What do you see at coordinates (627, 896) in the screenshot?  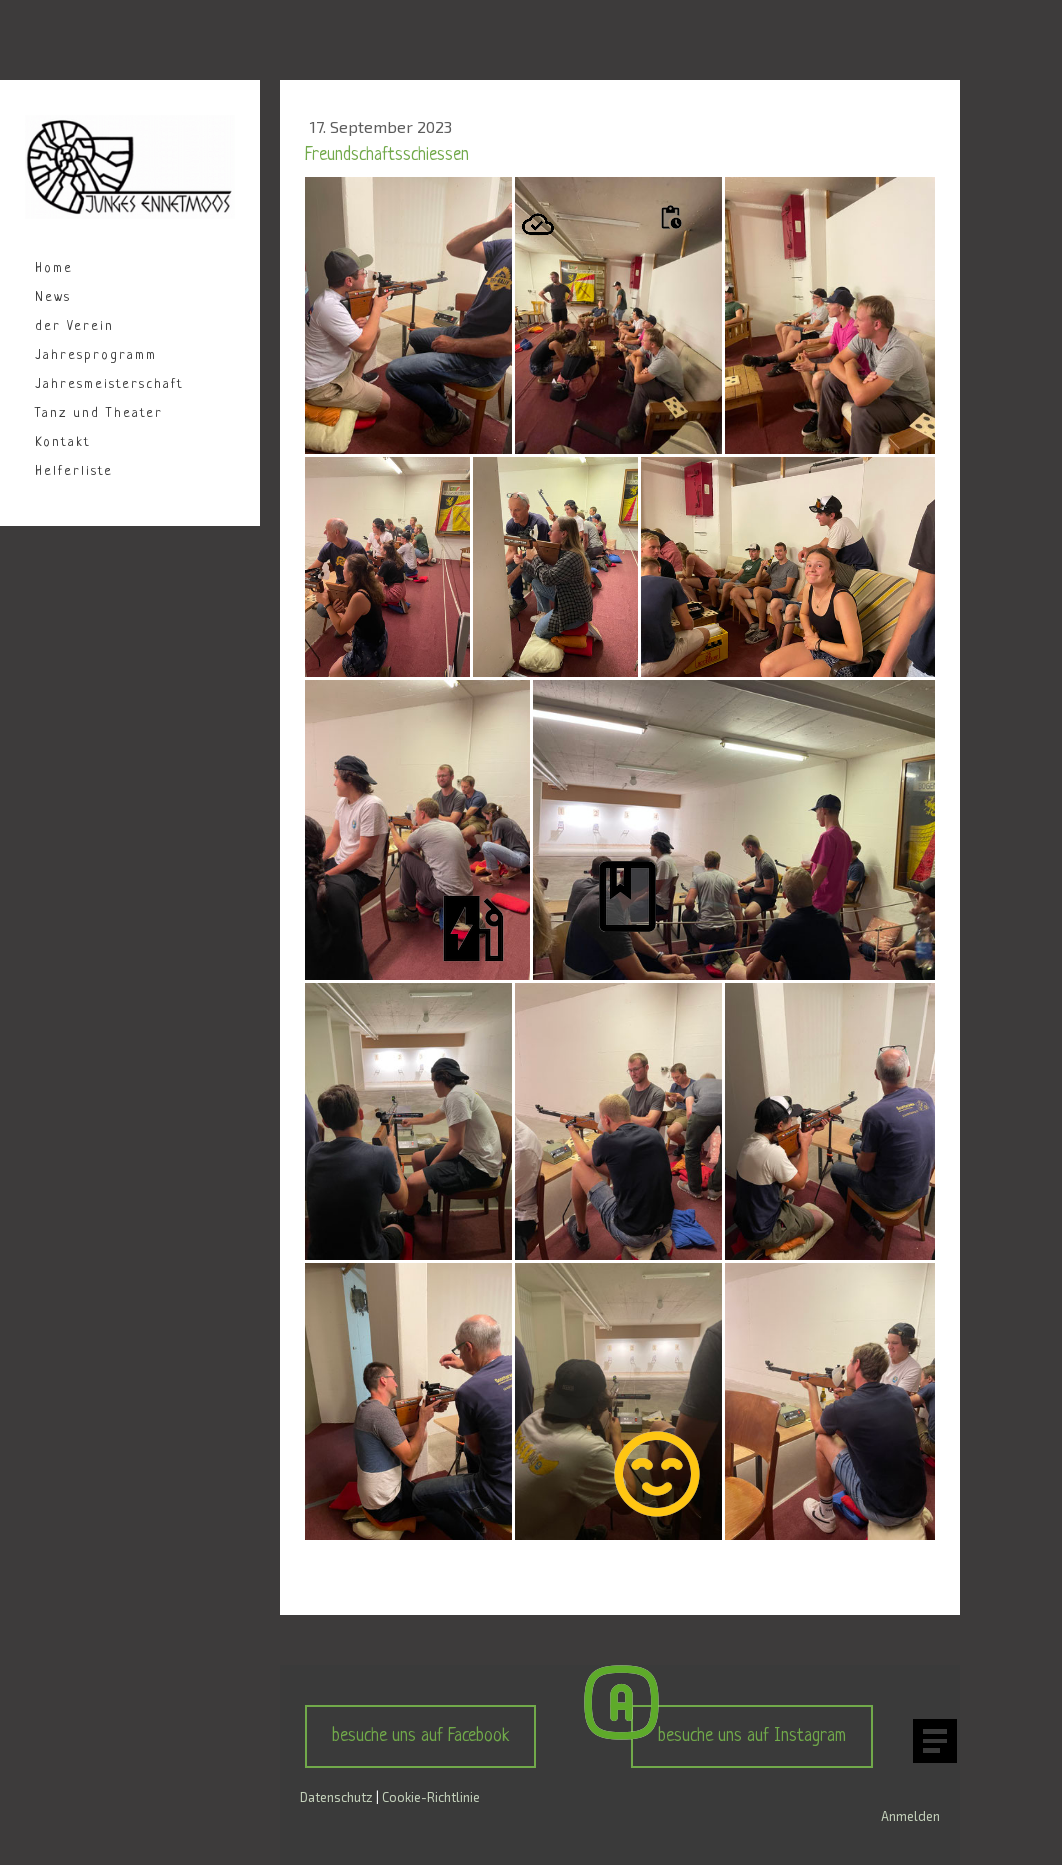 I see `open your library or reading list` at bounding box center [627, 896].